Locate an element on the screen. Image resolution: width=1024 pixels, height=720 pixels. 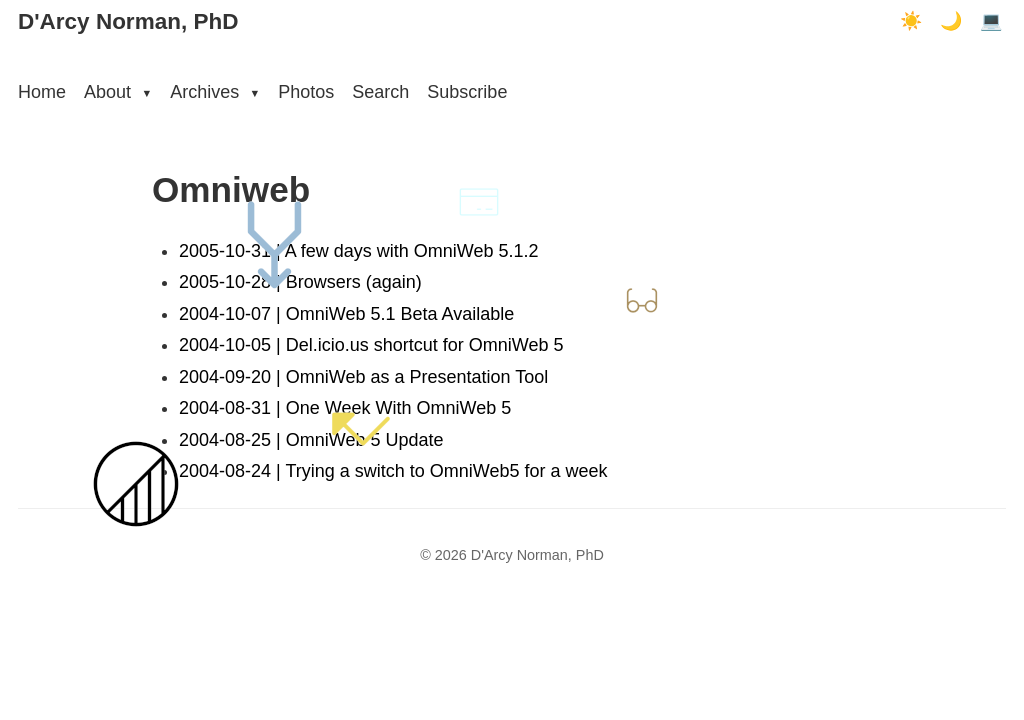
adjust contrast or display settings is located at coordinates (136, 484).